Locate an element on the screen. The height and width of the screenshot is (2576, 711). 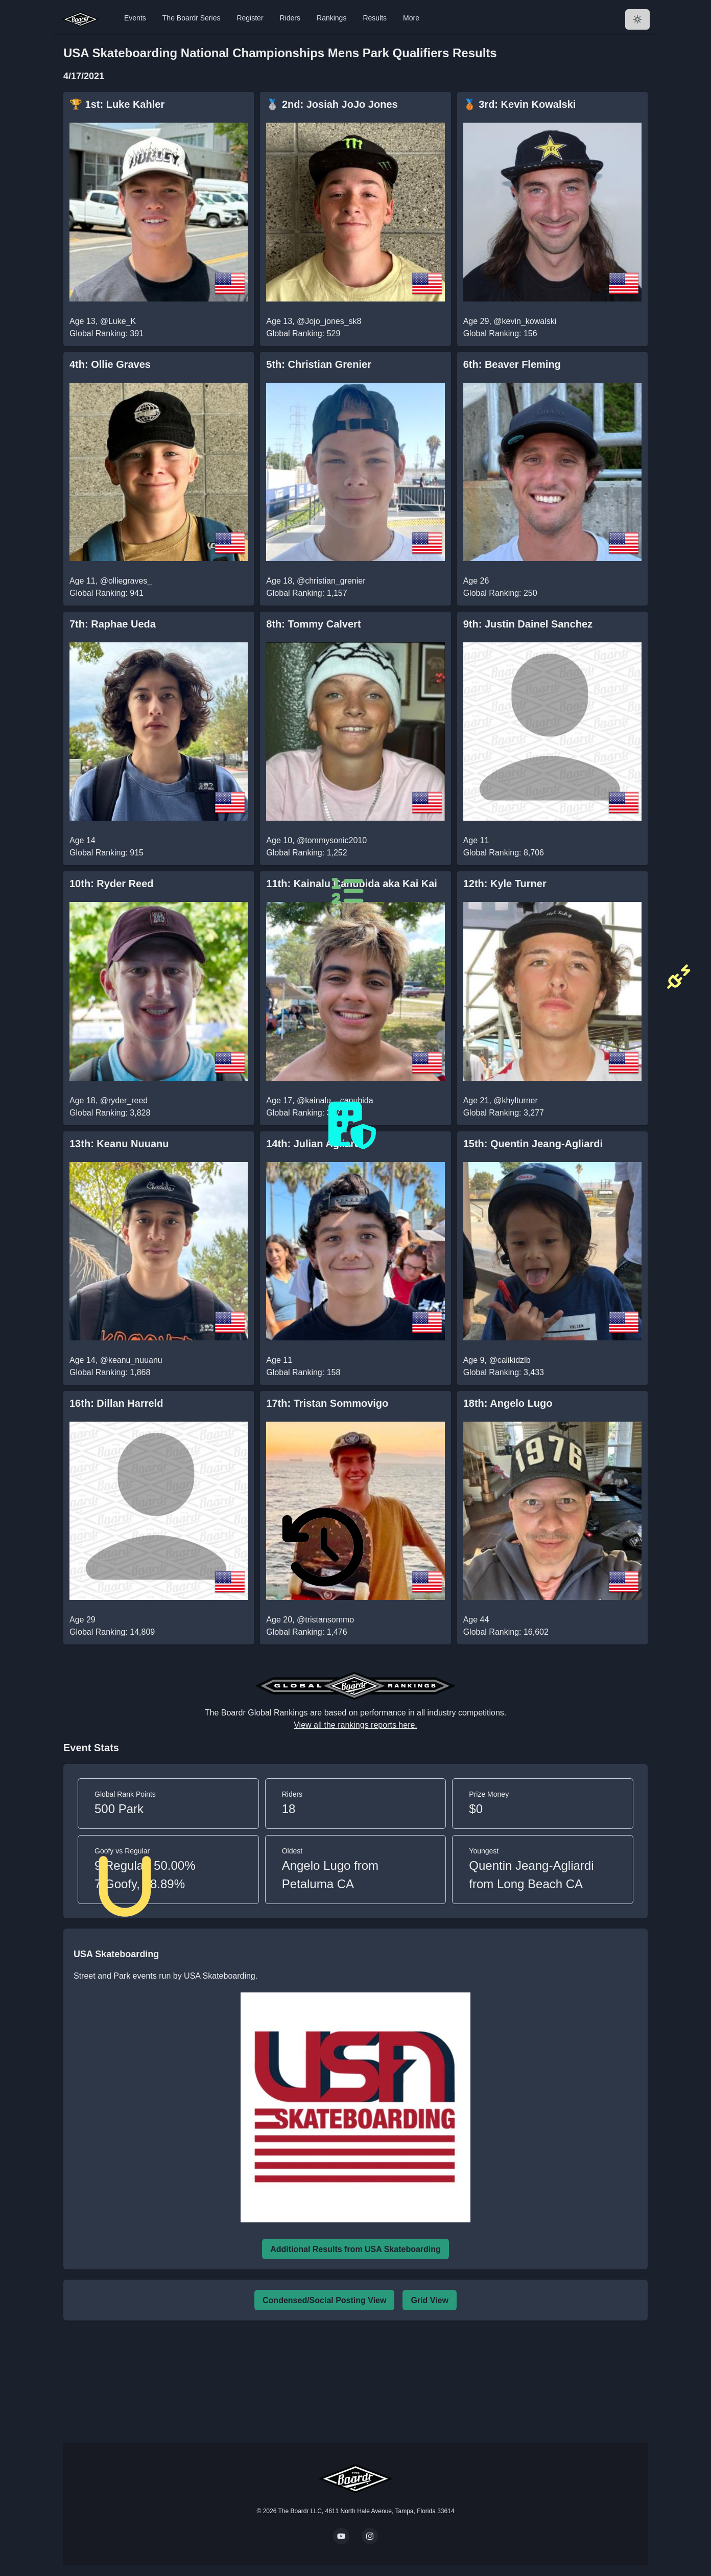
view history or recent activity is located at coordinates (324, 1547).